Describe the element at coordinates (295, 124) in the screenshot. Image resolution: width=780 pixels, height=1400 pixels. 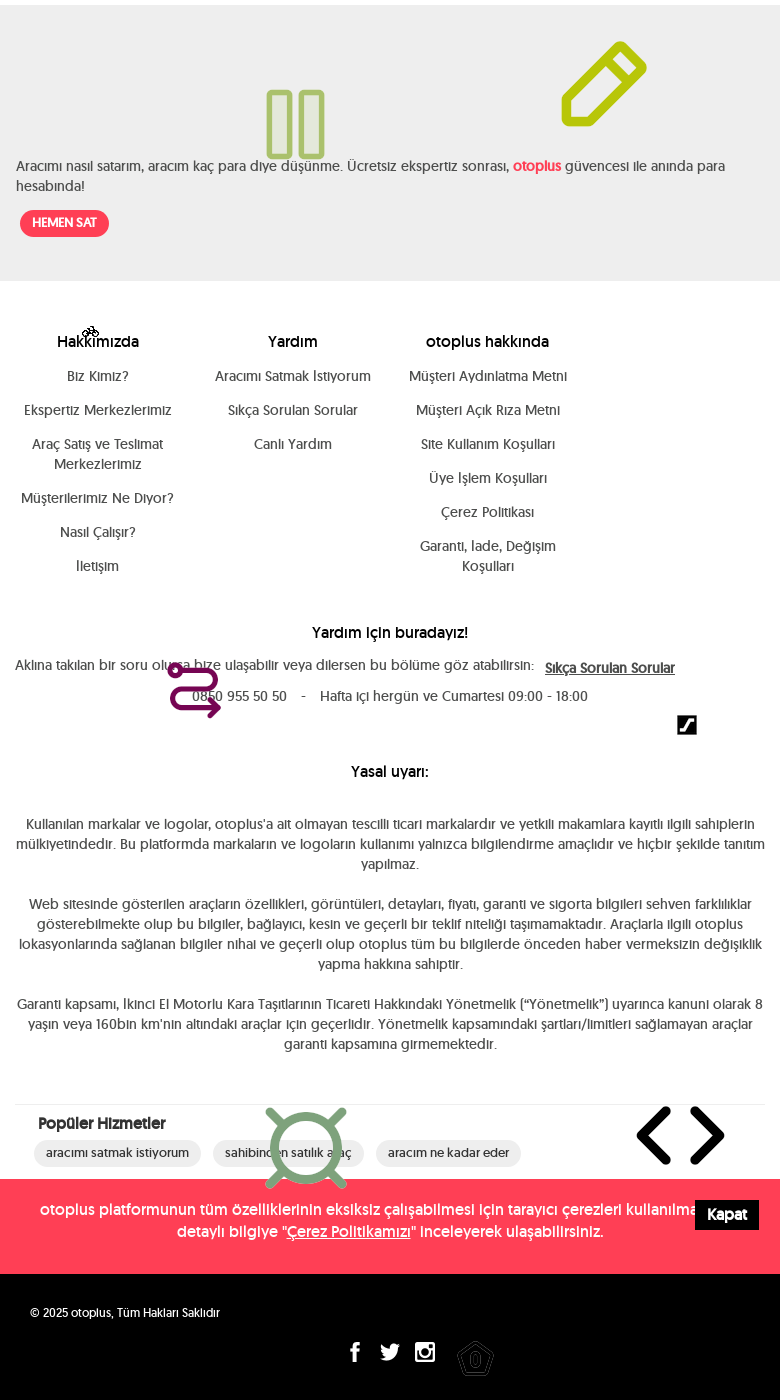
I see `switch to column layout view` at that location.